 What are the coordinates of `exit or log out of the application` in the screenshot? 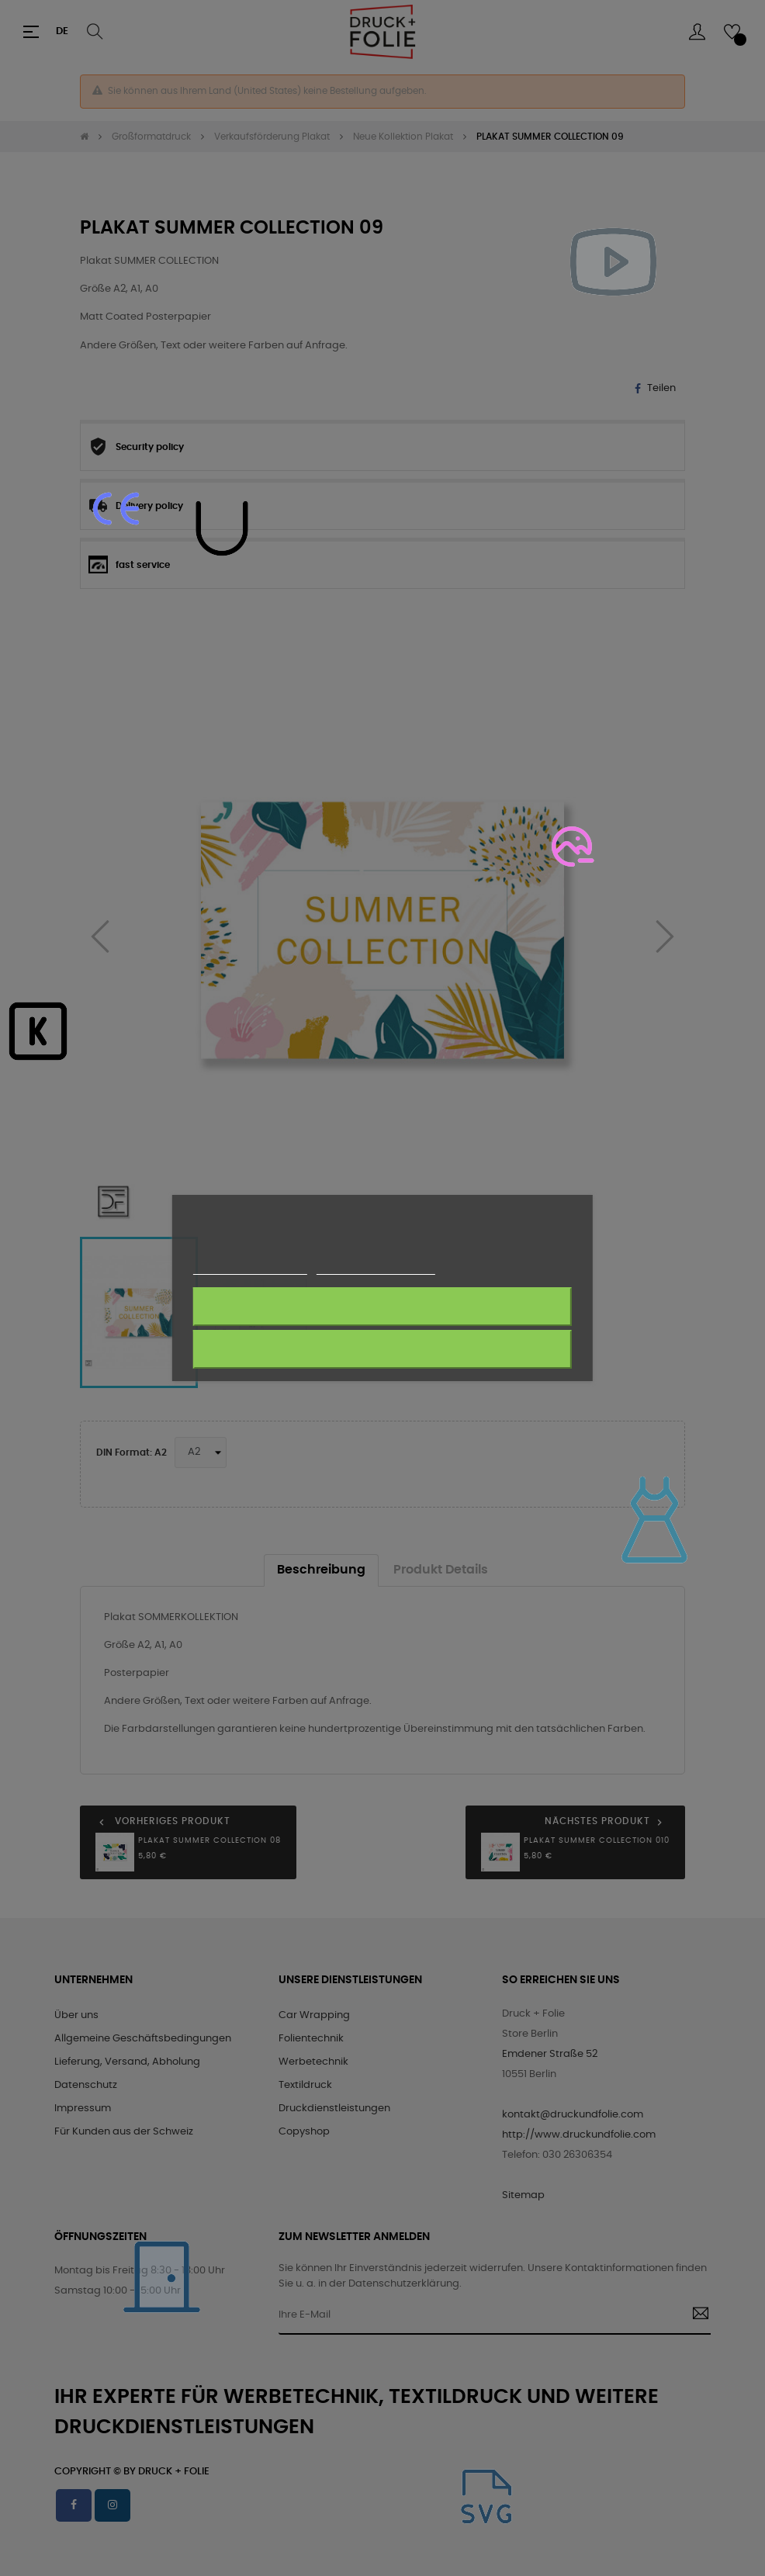 It's located at (161, 2277).